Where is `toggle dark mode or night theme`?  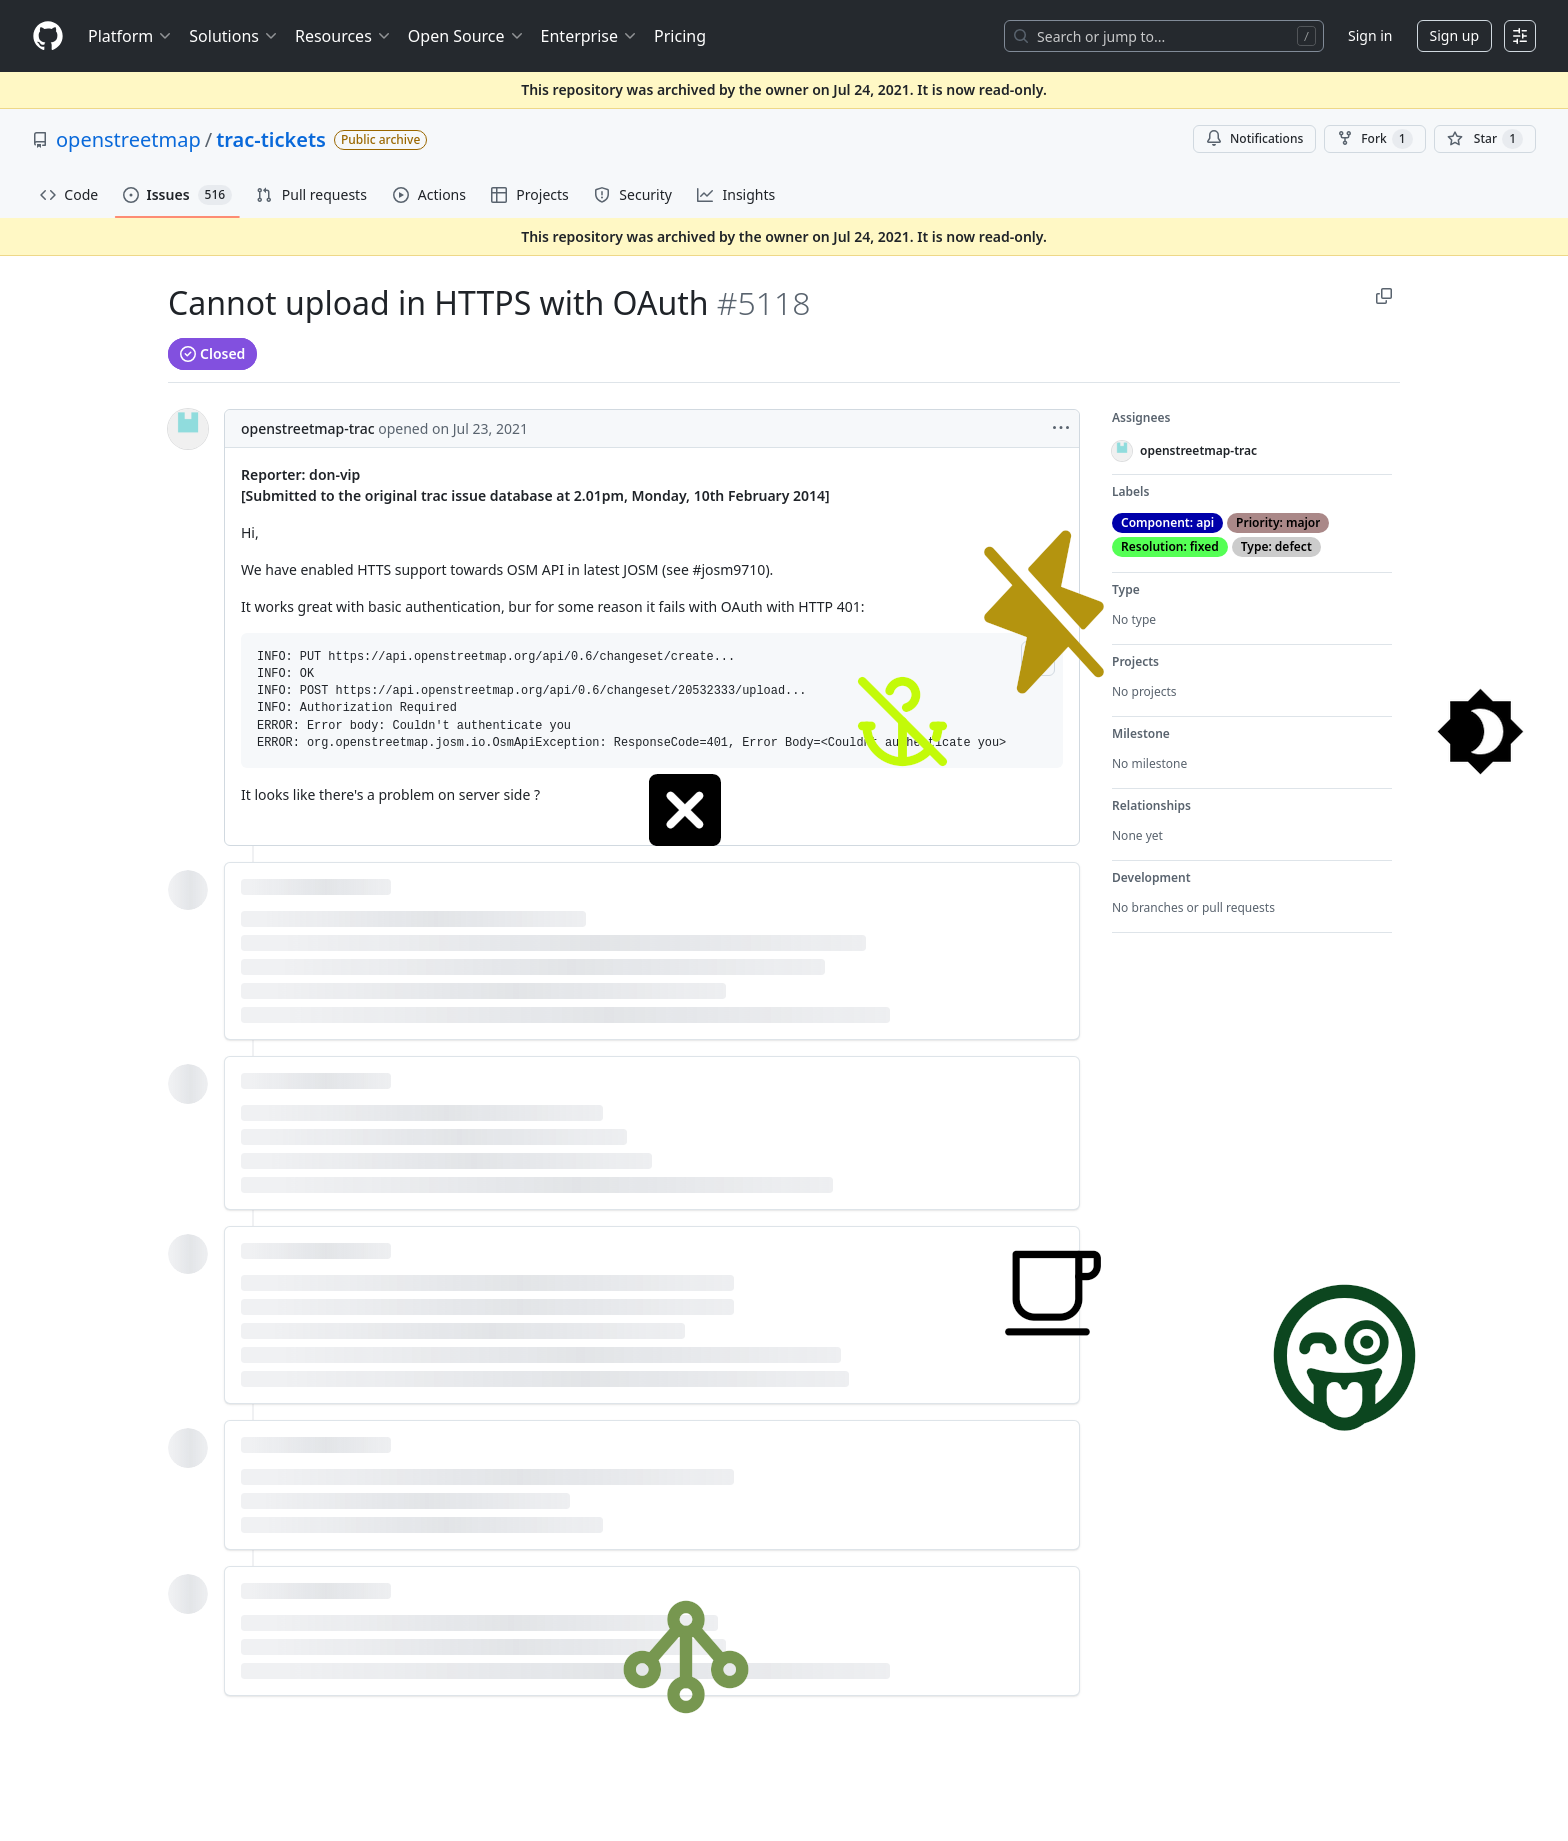
toggle dark mode or night theme is located at coordinates (1480, 731).